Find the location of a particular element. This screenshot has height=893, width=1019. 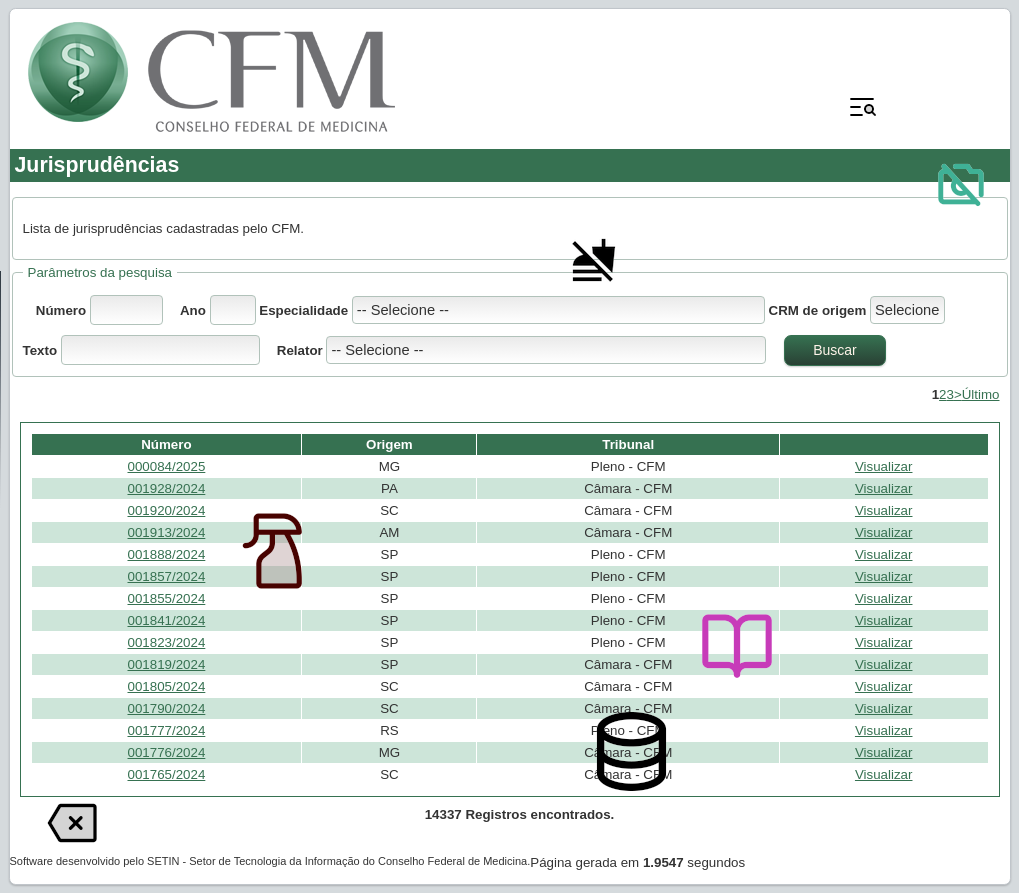

access database settings is located at coordinates (631, 751).